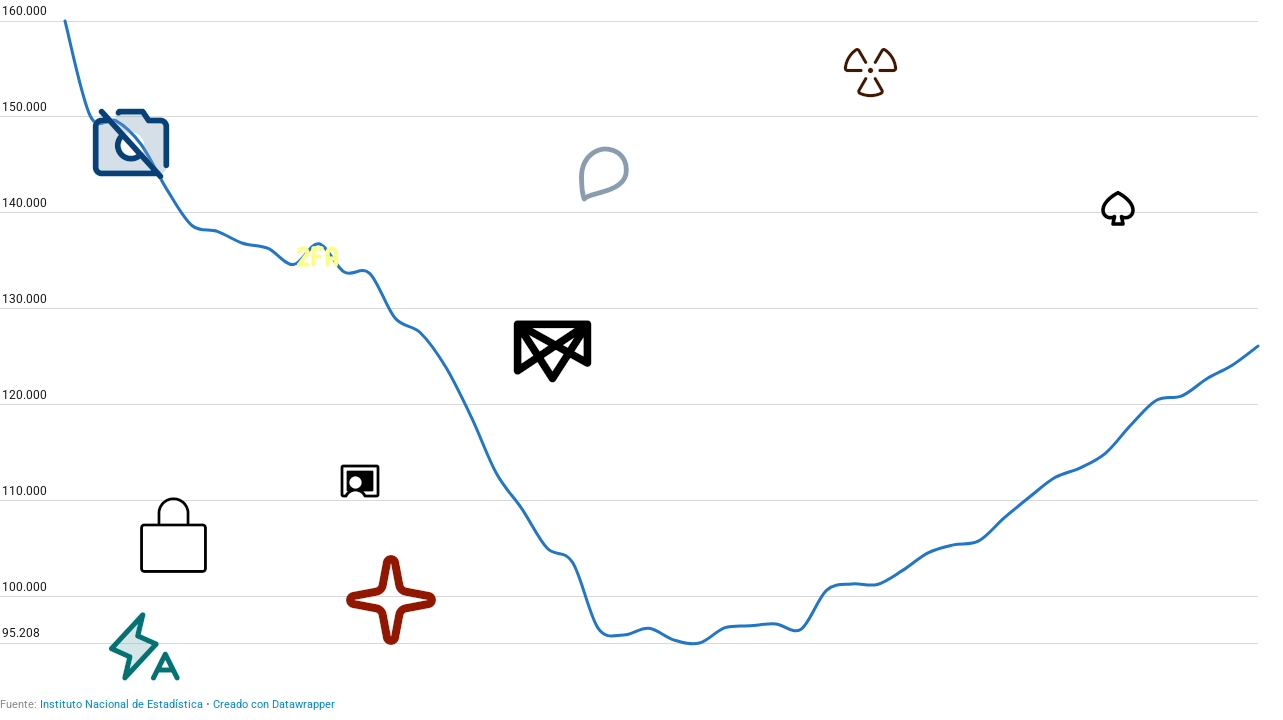 The height and width of the screenshot is (720, 1283). I want to click on lock or secure this item, so click(173, 539).